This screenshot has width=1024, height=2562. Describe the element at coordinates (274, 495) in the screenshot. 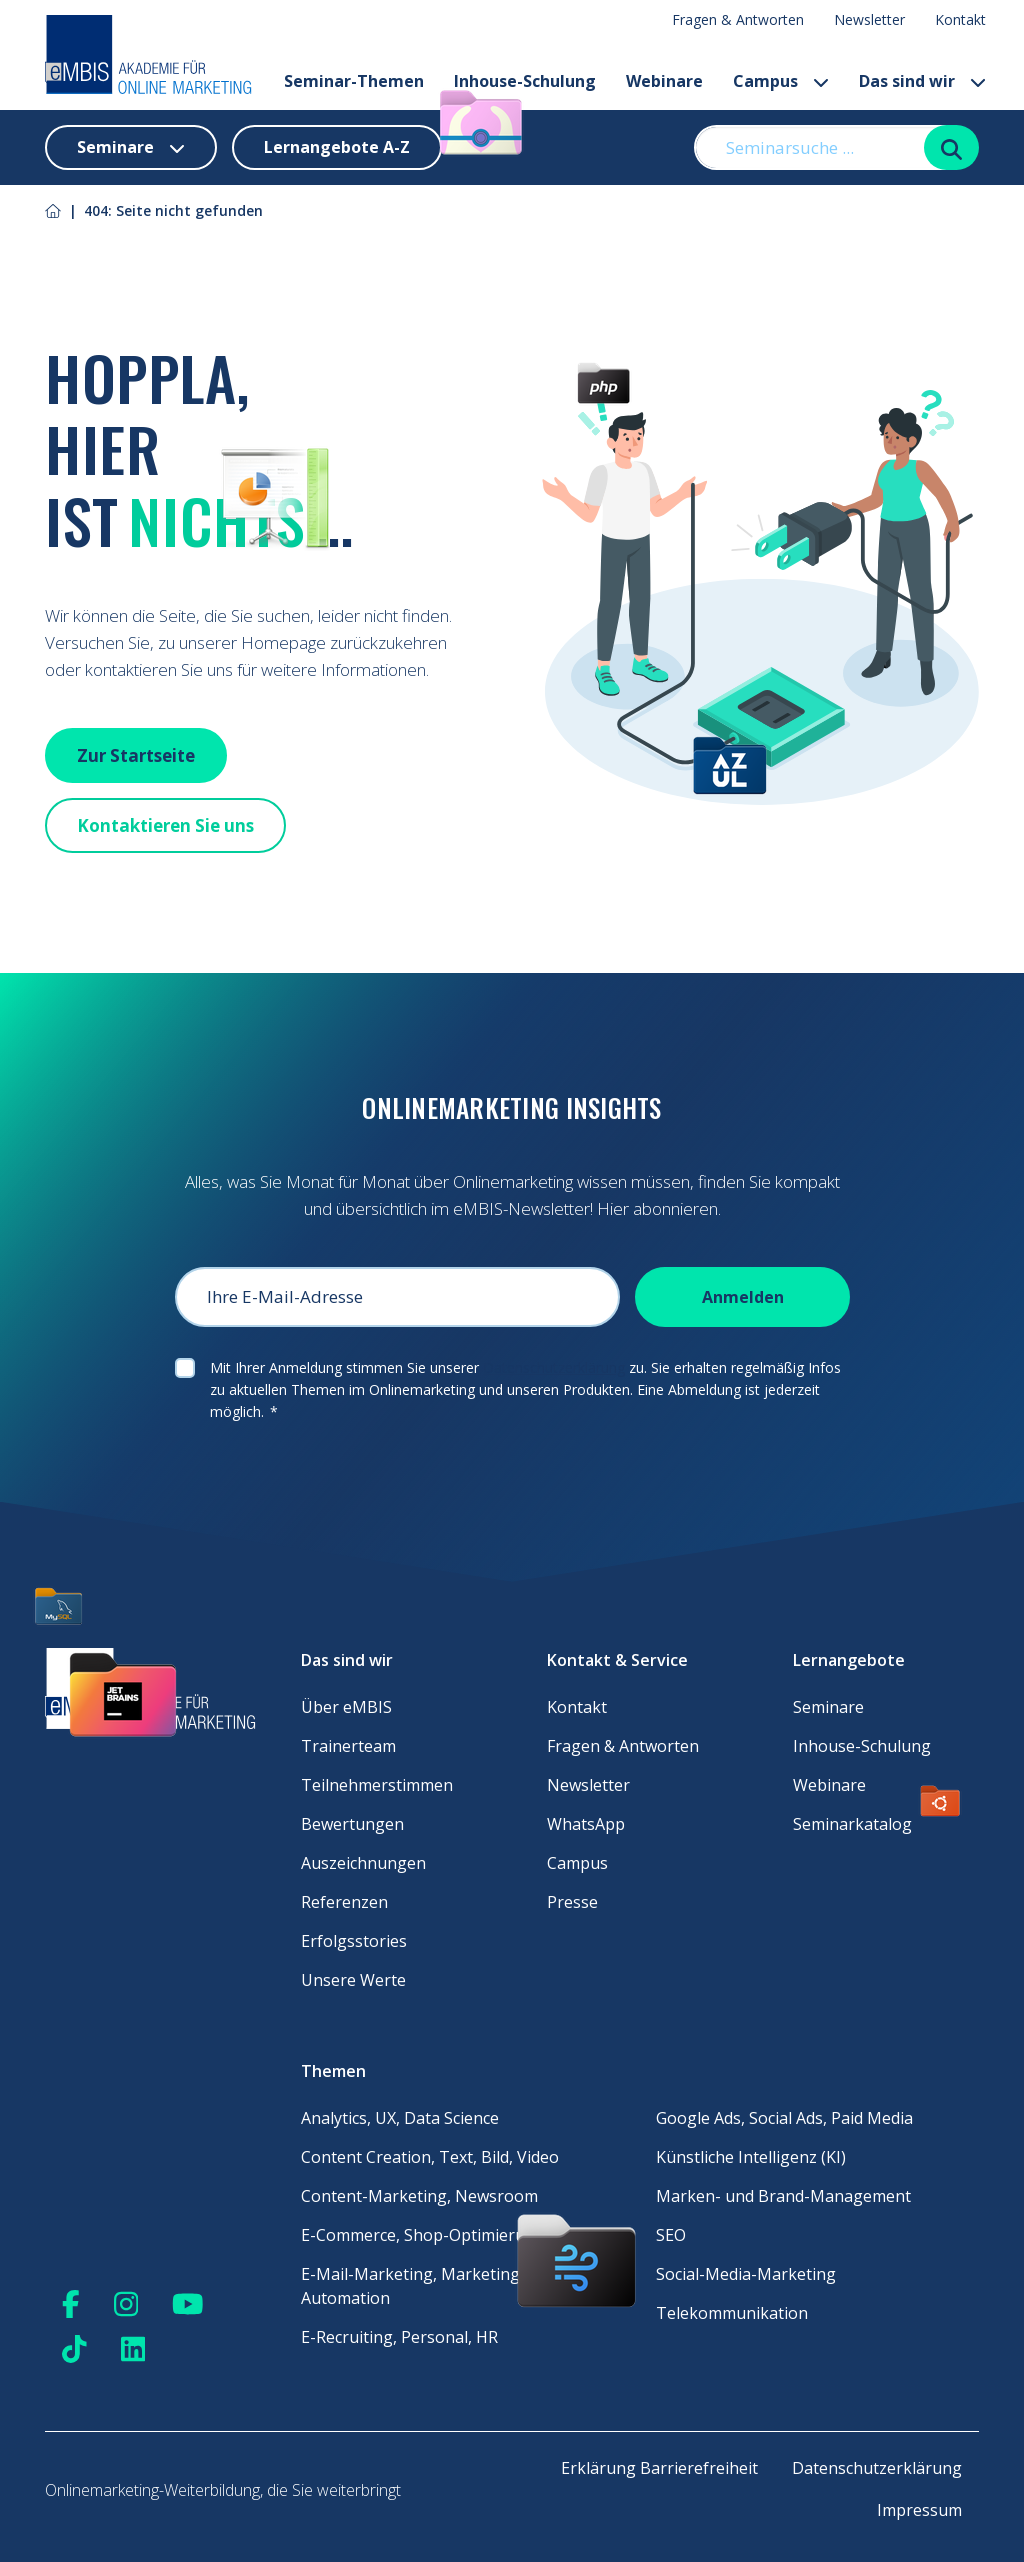

I see `presentation template file type` at that location.